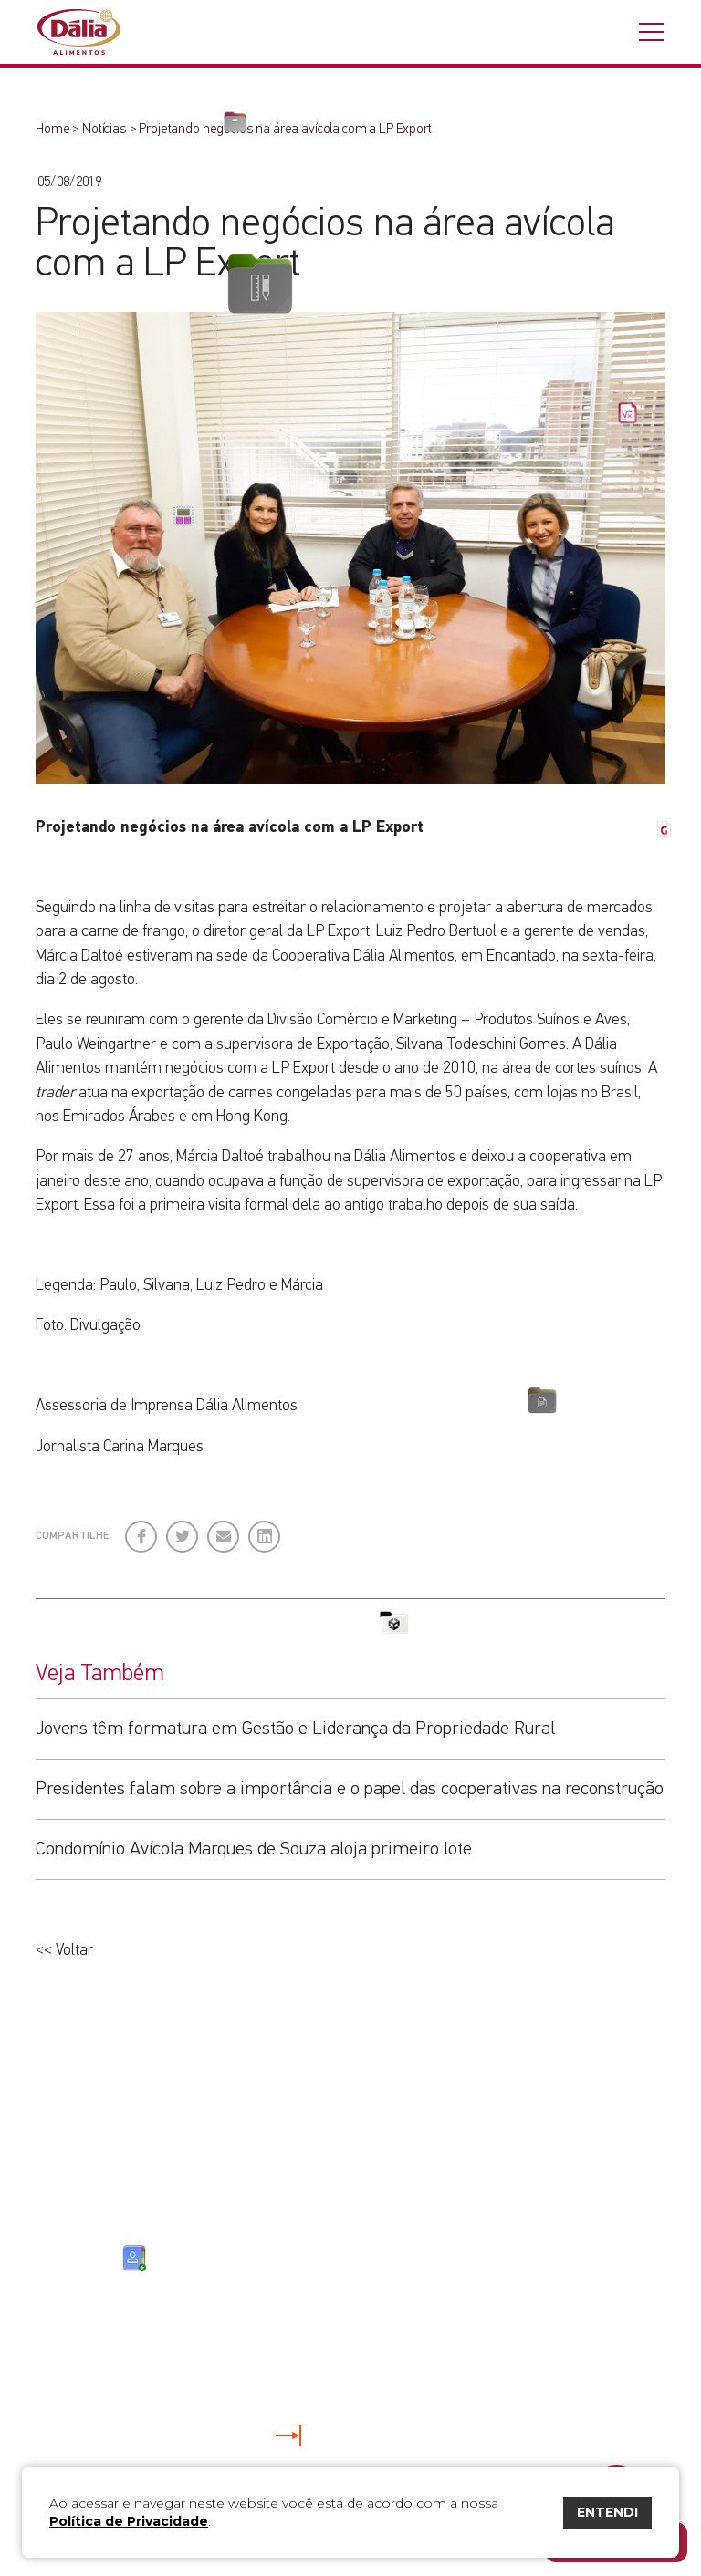  What do you see at coordinates (235, 121) in the screenshot?
I see `open the file manager application` at bounding box center [235, 121].